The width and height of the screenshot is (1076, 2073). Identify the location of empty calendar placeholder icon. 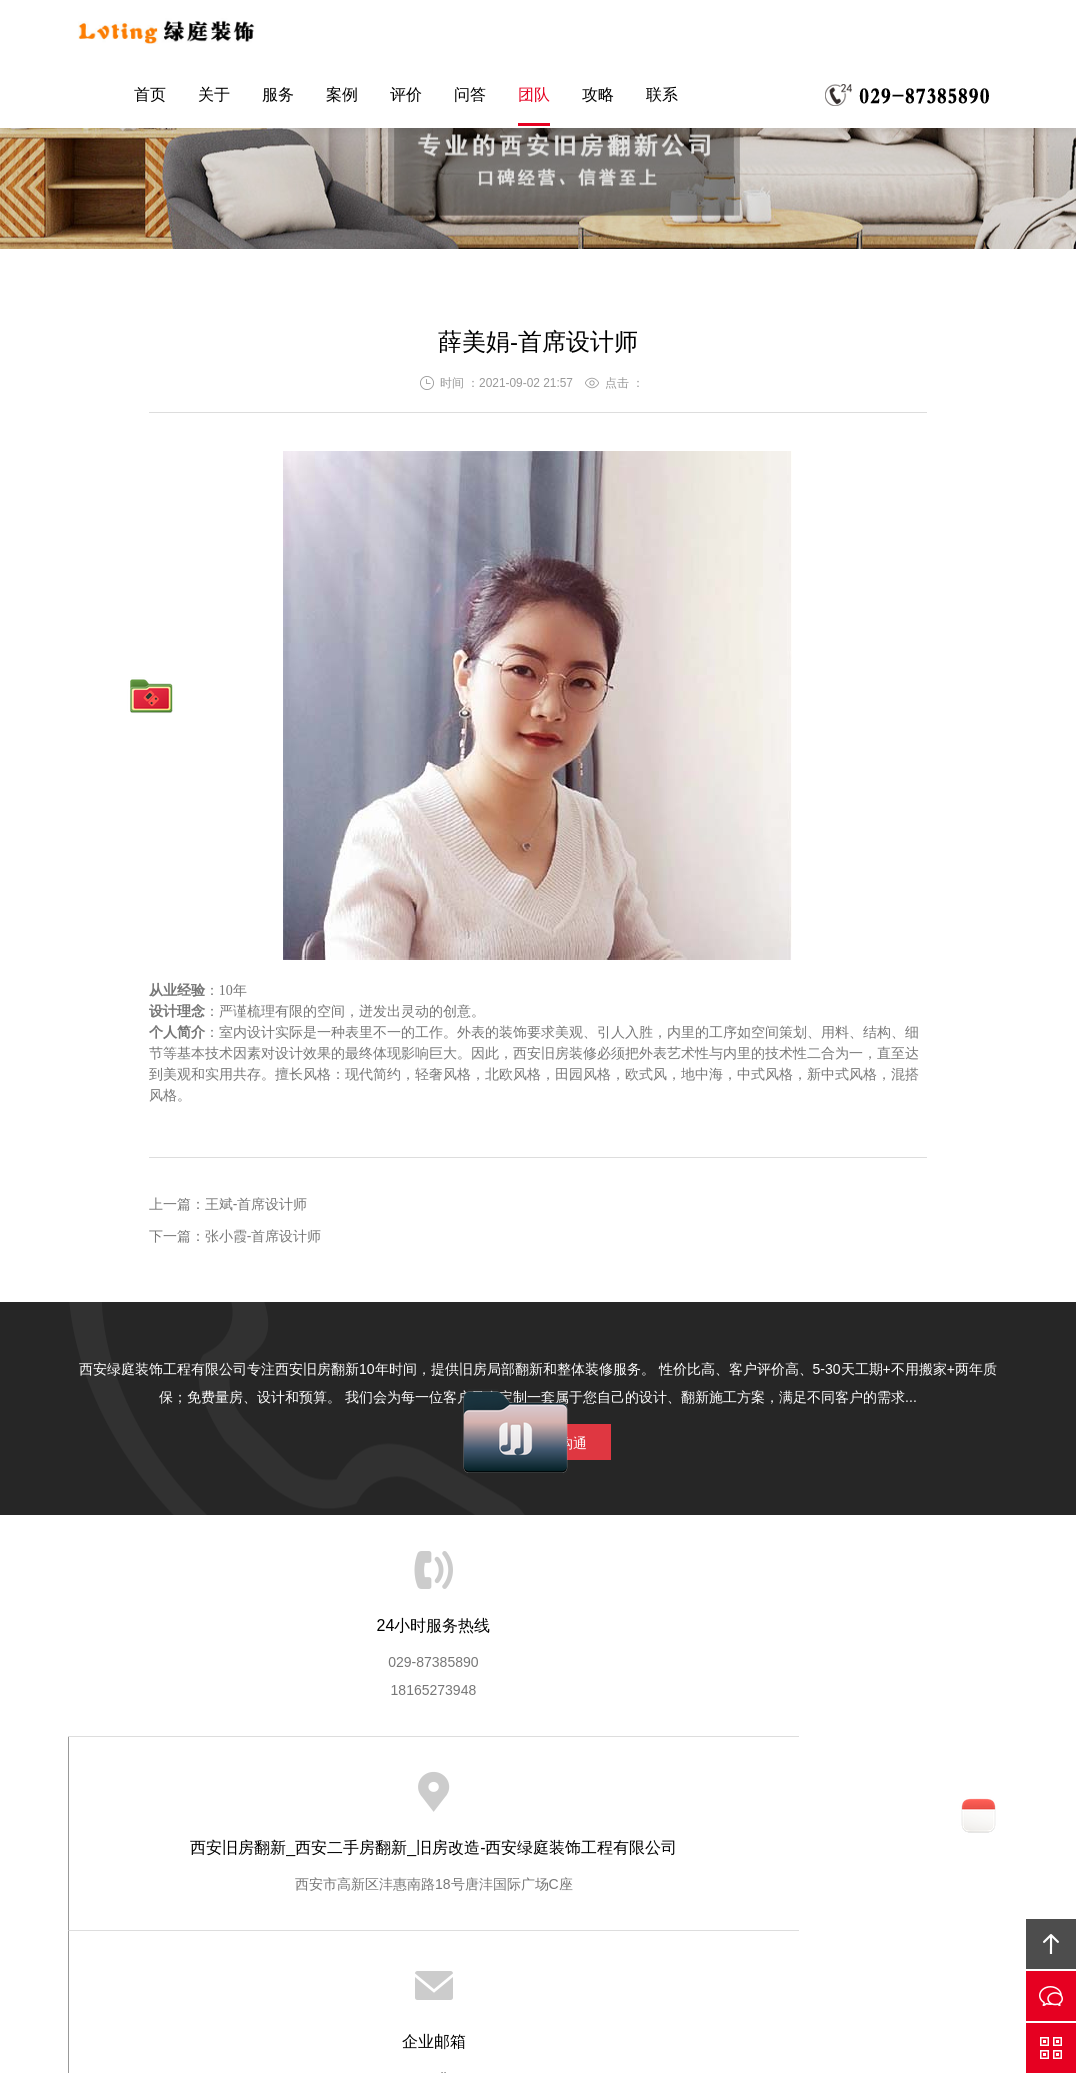
(978, 1815).